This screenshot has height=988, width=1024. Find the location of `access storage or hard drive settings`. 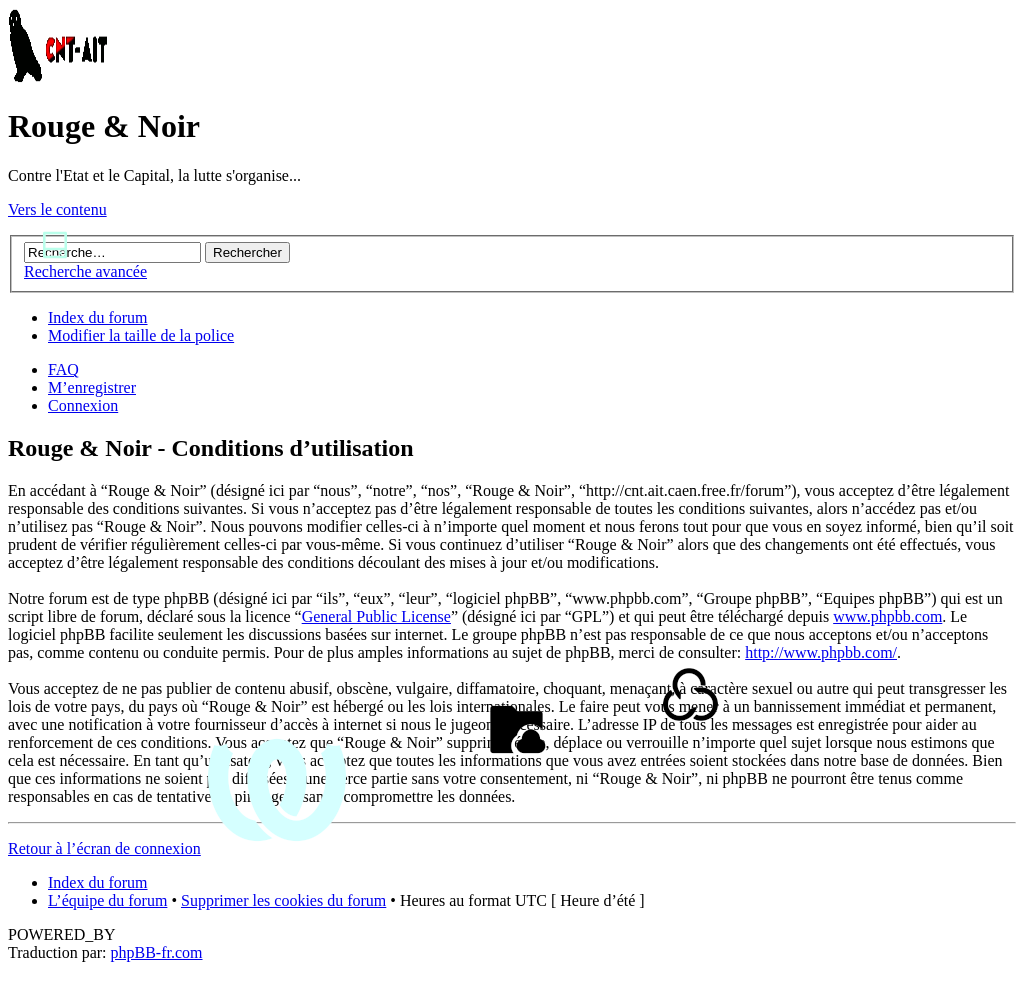

access storage or hard drive settings is located at coordinates (55, 245).